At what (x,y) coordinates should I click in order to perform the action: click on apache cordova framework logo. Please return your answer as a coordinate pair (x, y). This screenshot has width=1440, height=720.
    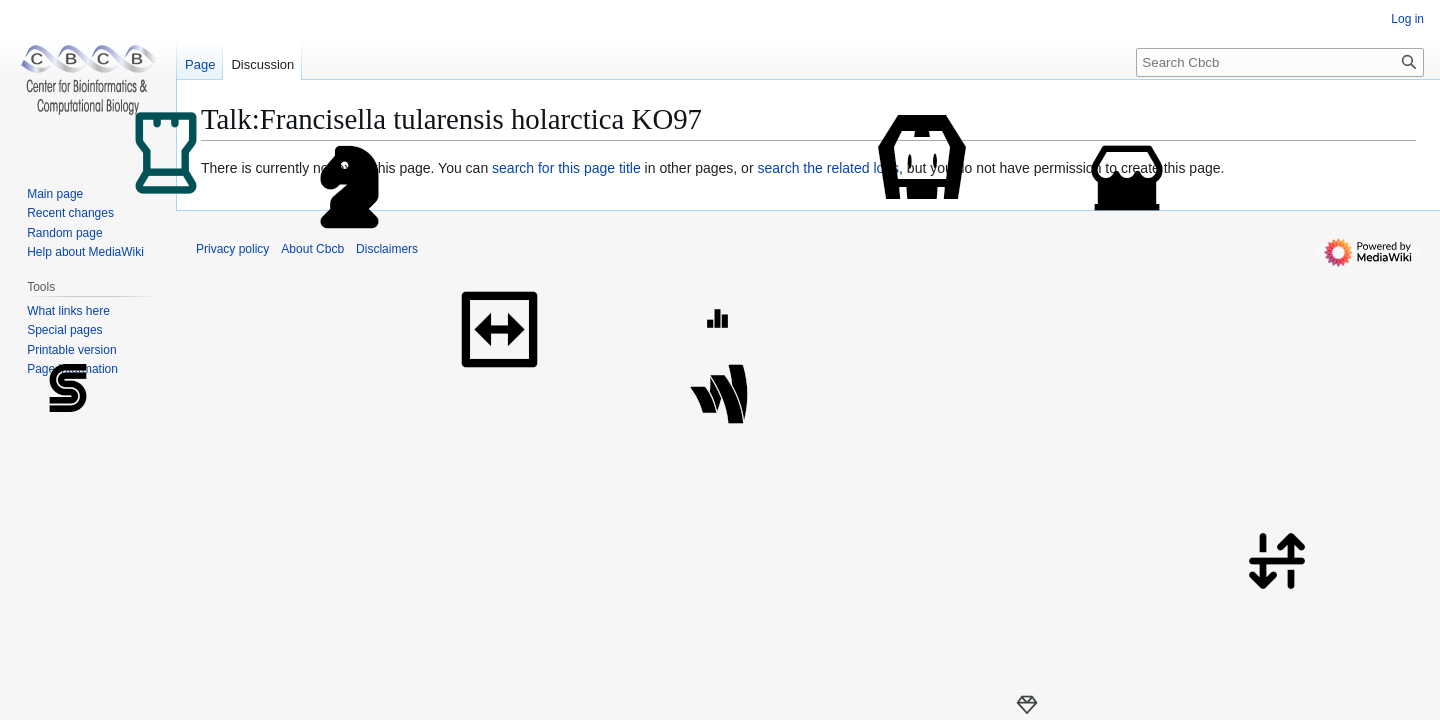
    Looking at the image, I should click on (922, 157).